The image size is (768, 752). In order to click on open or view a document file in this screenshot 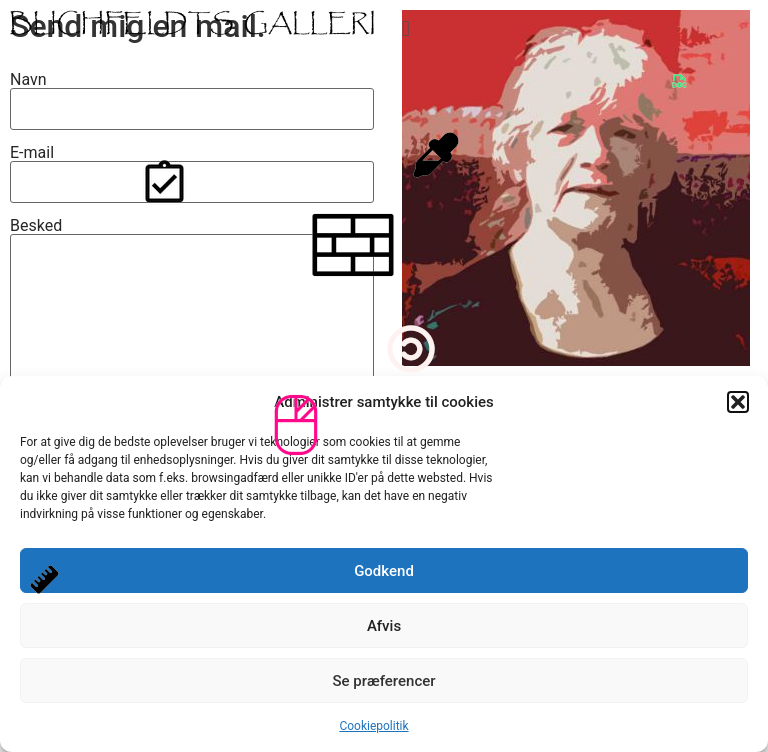, I will do `click(679, 81)`.